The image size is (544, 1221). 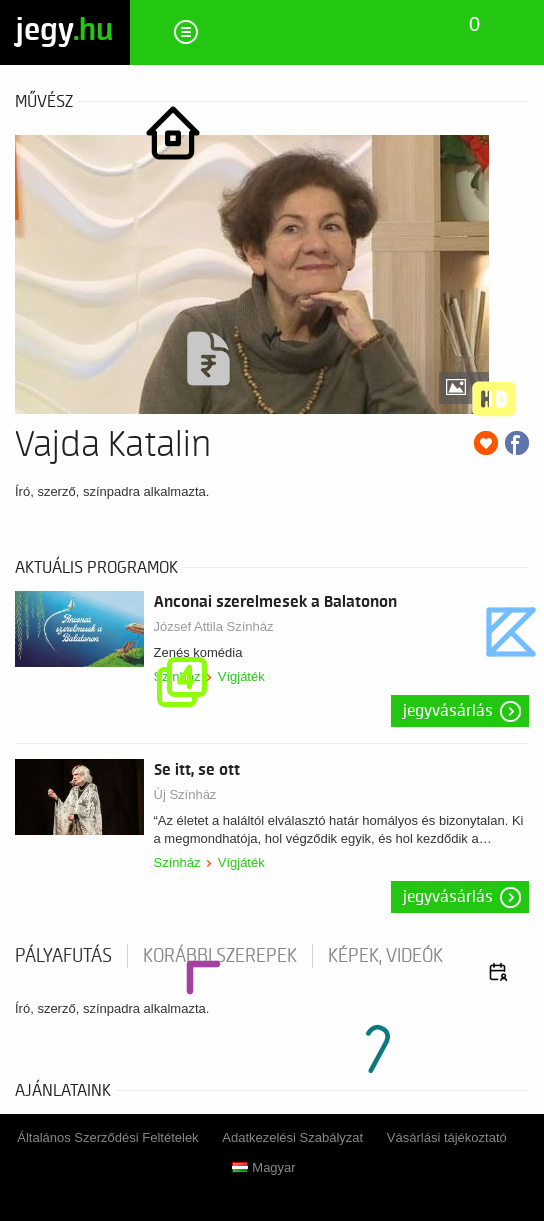 I want to click on view item 4 in a collection or series, so click(x=182, y=682).